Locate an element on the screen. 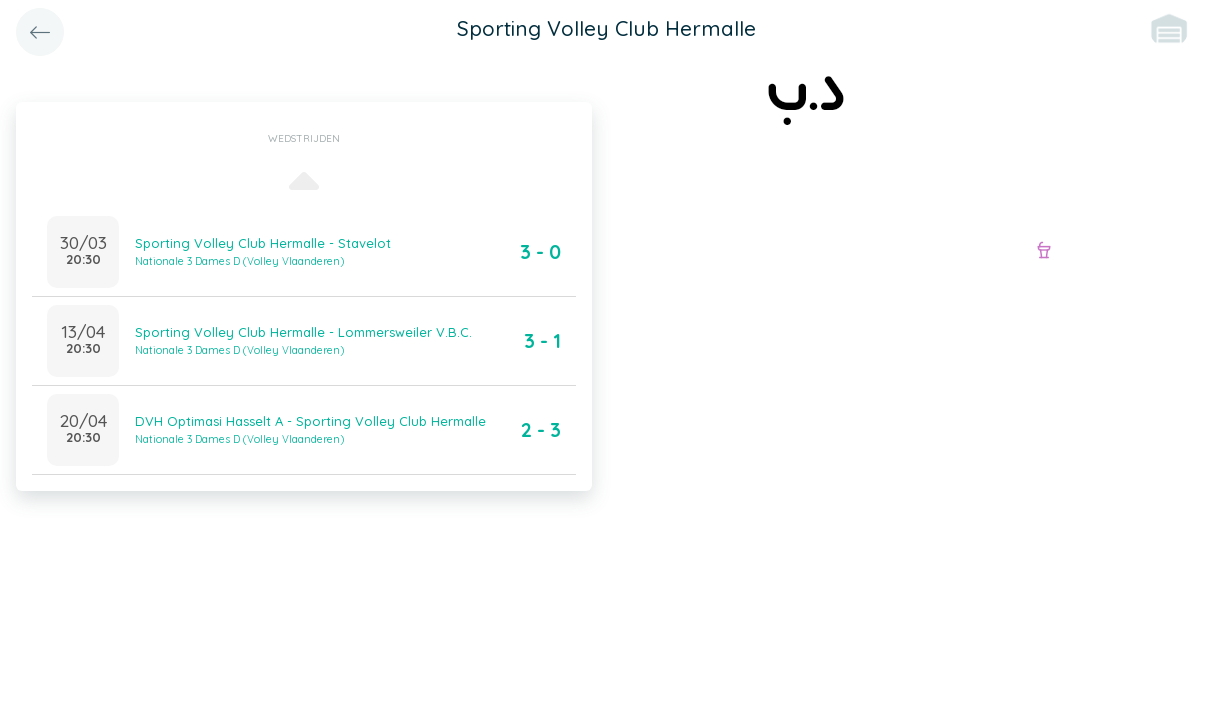 This screenshot has height=720, width=1213. indicates bahraini dinar currency is located at coordinates (806, 95).